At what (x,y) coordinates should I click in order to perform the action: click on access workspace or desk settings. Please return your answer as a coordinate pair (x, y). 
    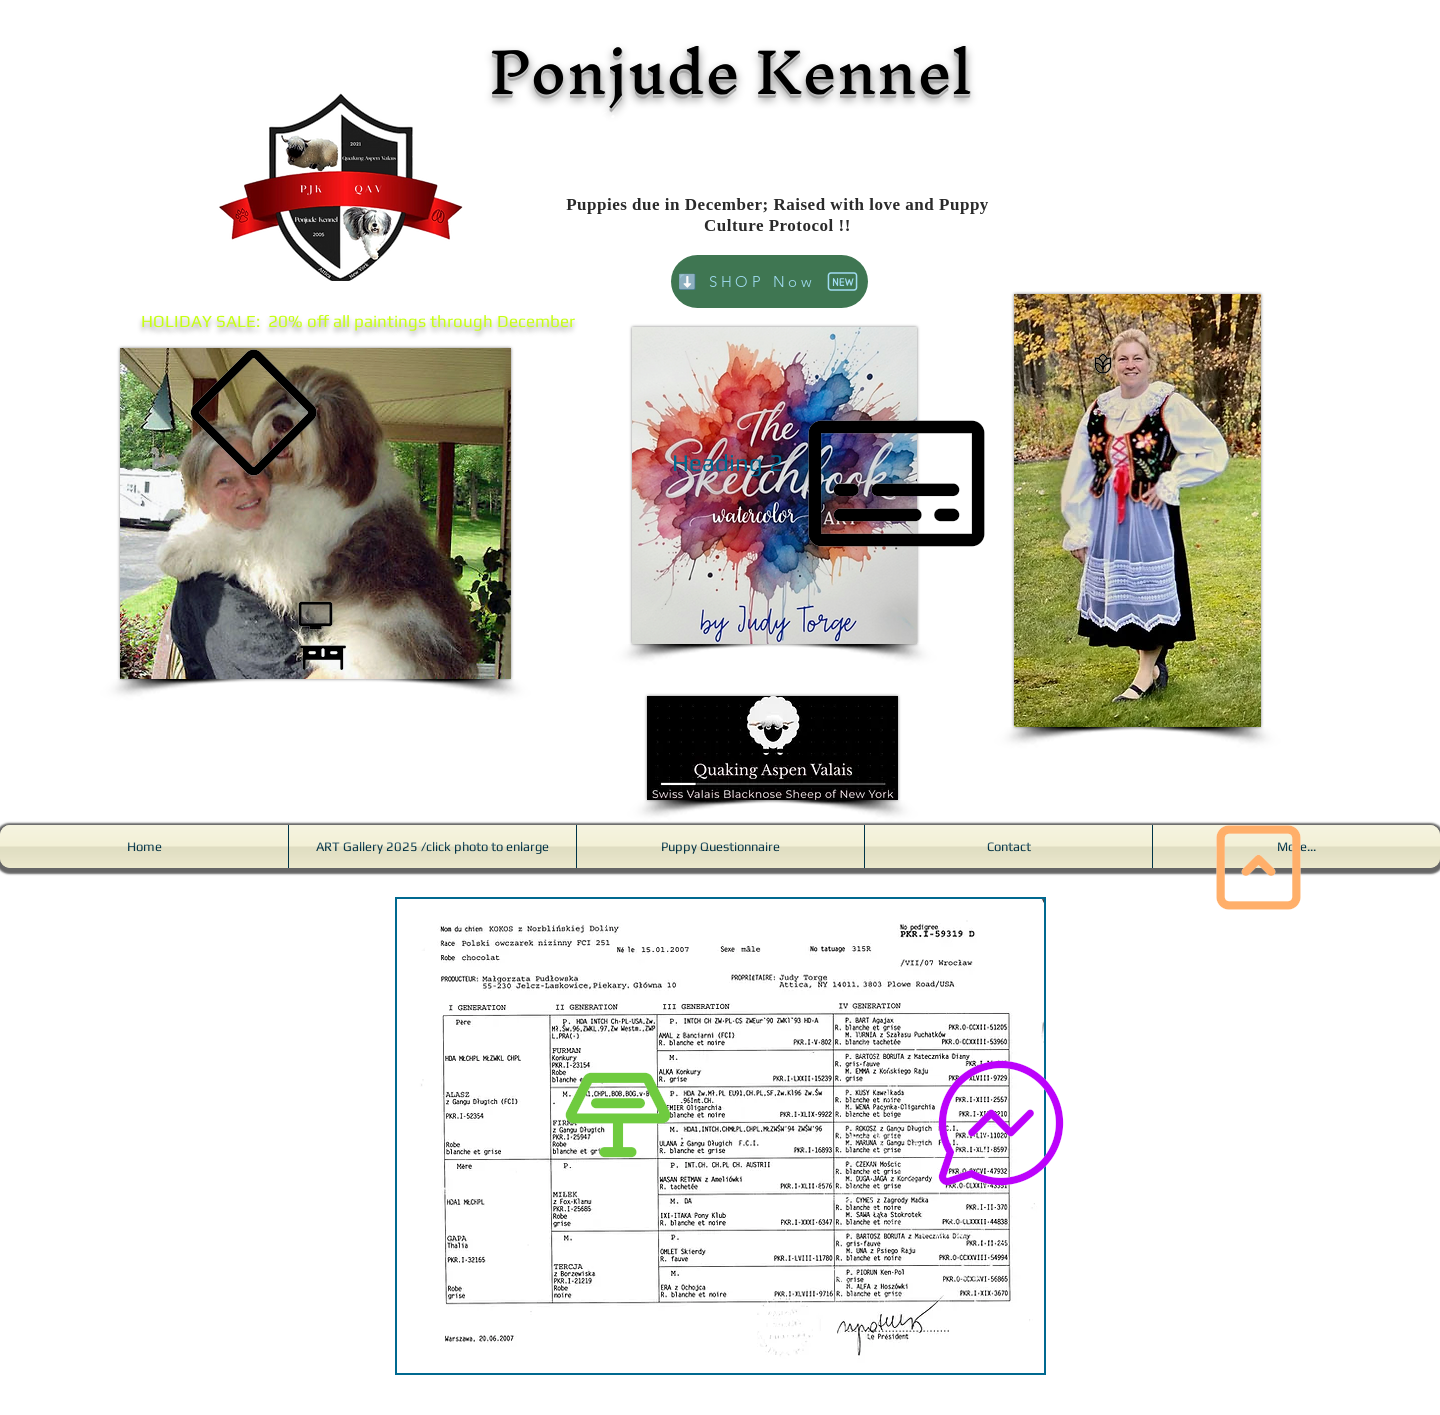
    Looking at the image, I should click on (323, 657).